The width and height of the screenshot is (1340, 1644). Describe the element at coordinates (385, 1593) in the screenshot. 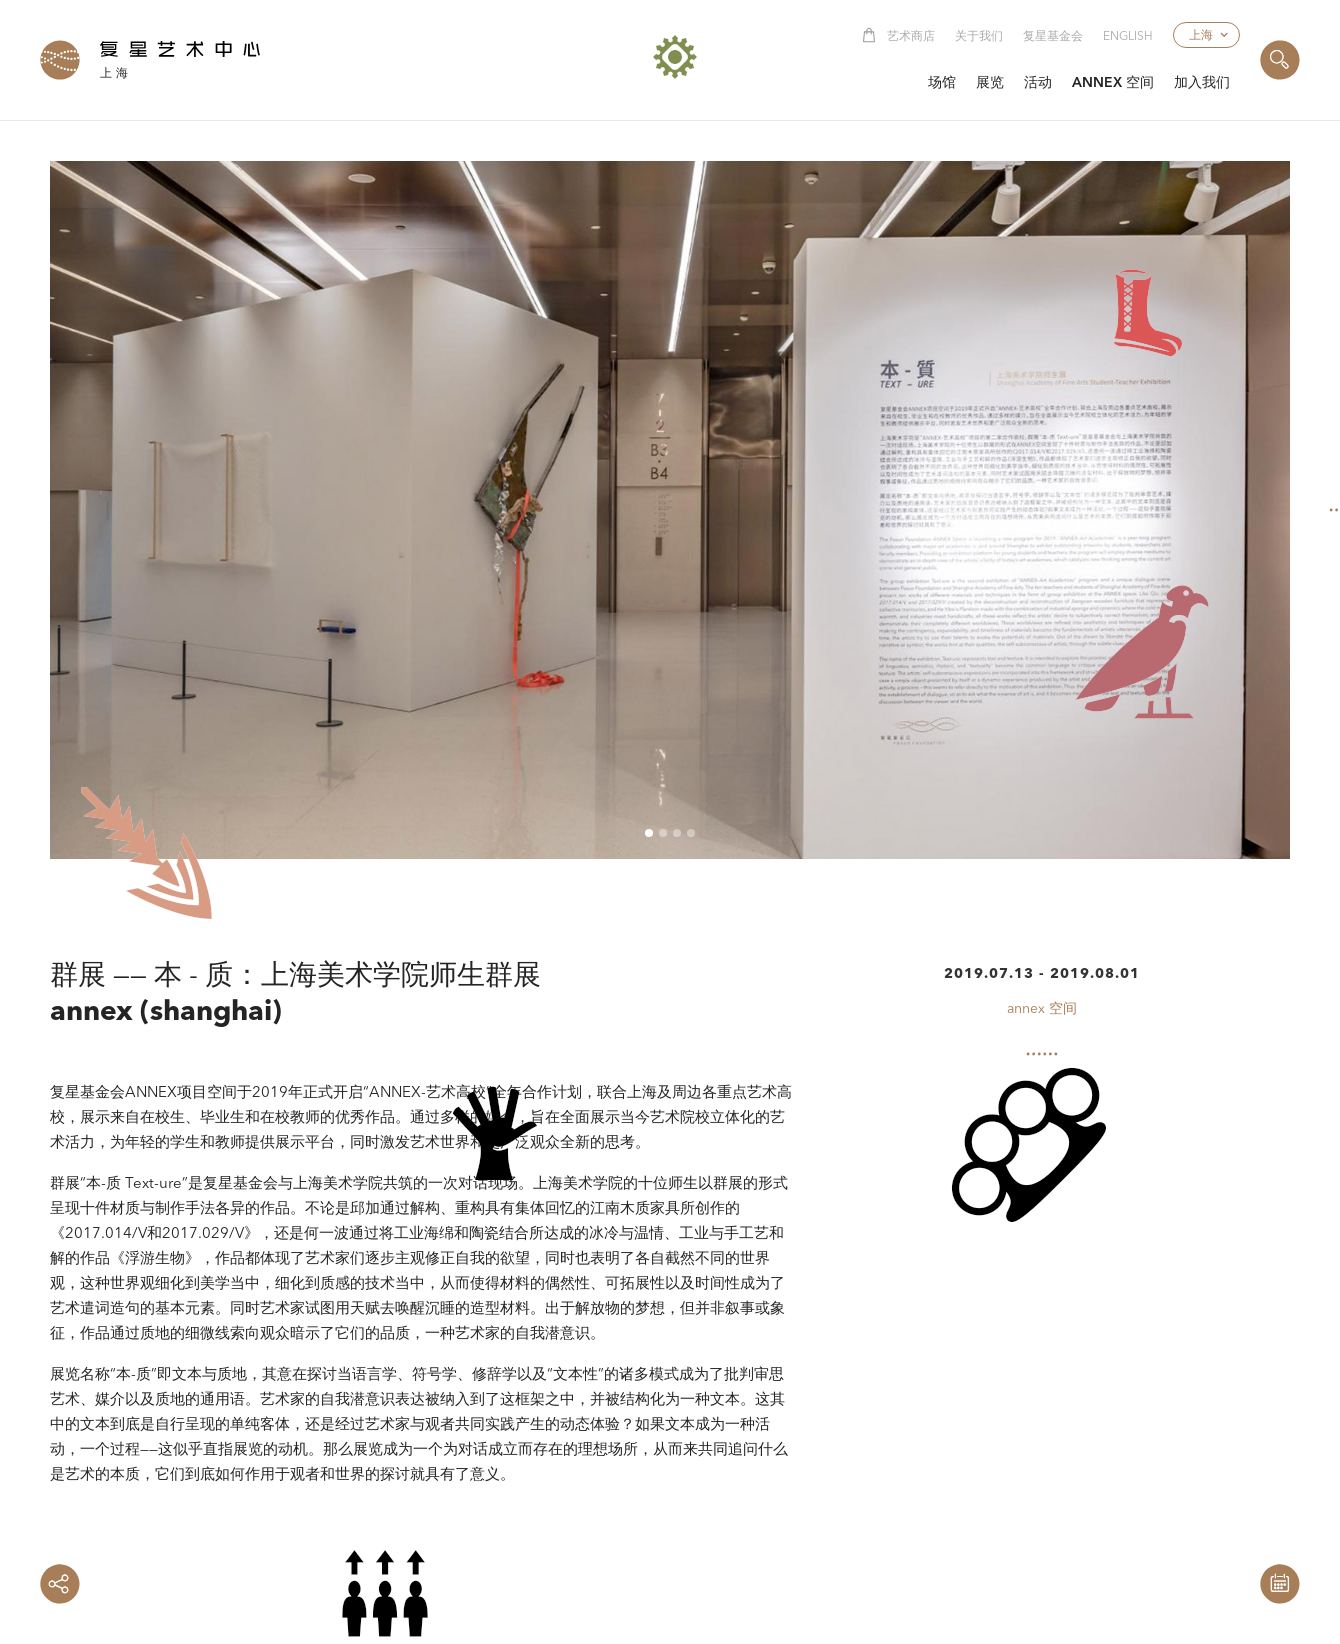

I see `upgrade your team or group members` at that location.